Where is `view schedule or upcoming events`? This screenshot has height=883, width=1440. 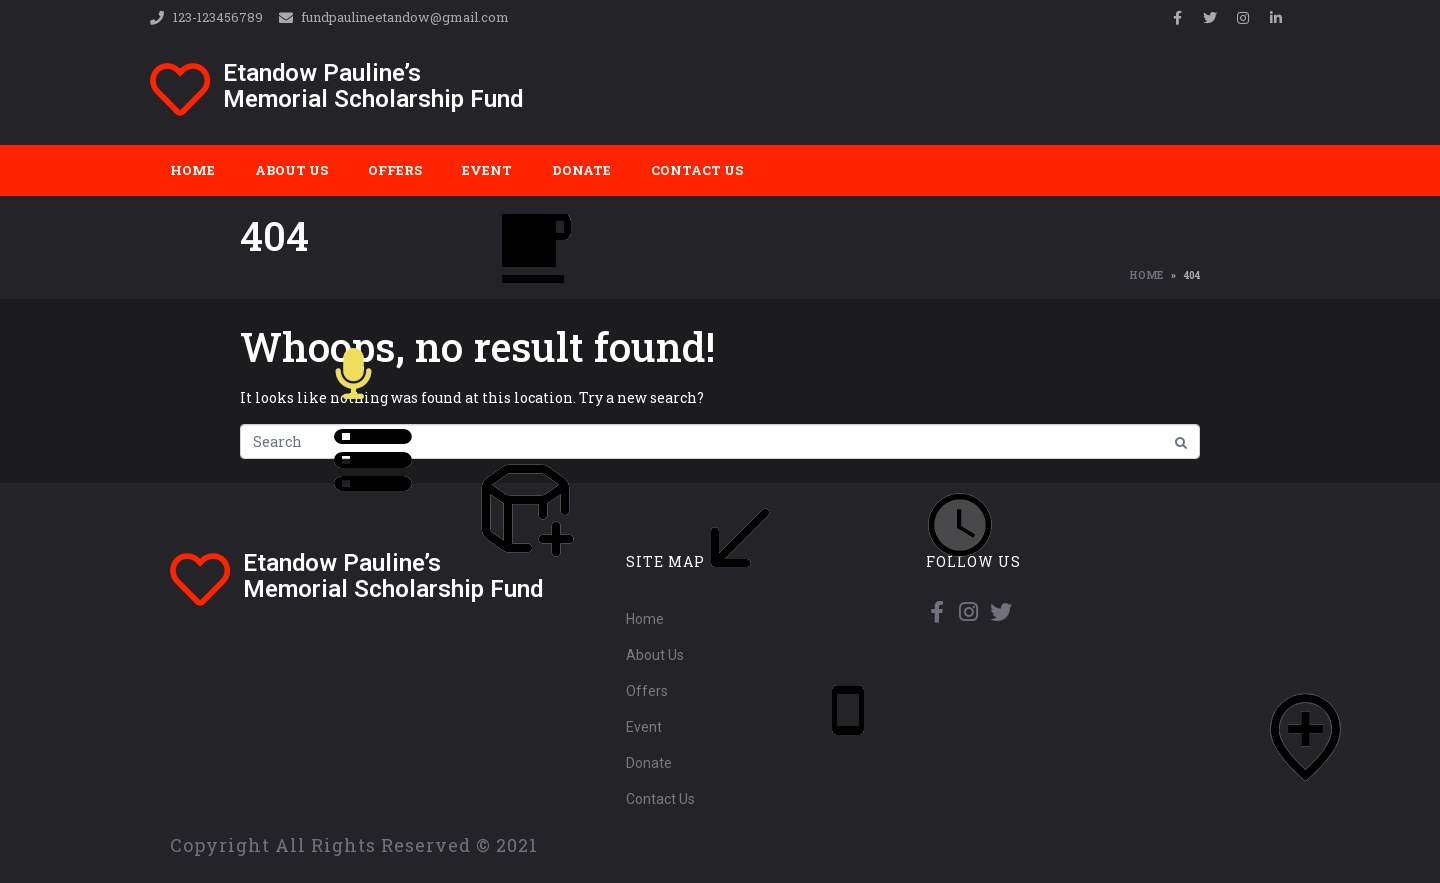
view schedule or upcoming events is located at coordinates (960, 525).